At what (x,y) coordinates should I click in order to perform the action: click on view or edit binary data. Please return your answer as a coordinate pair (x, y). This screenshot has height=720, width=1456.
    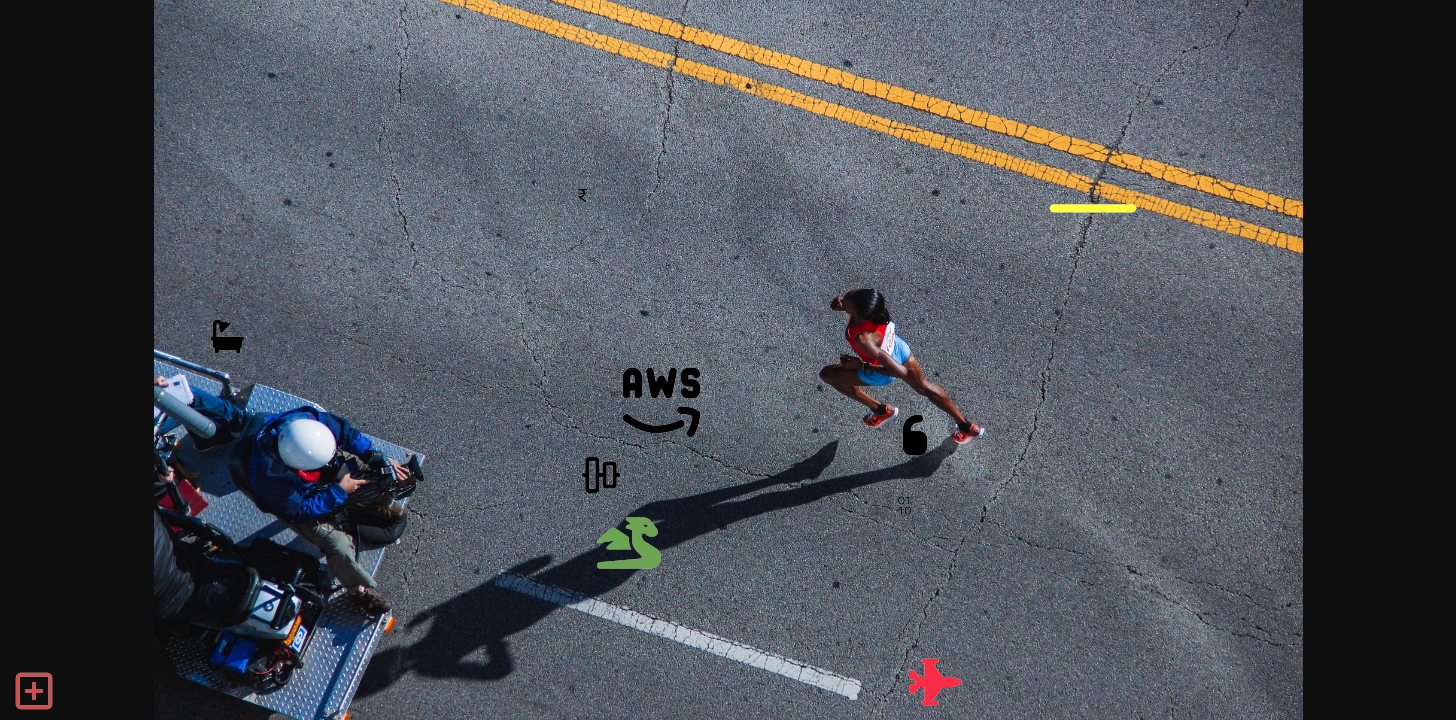
    Looking at the image, I should click on (904, 505).